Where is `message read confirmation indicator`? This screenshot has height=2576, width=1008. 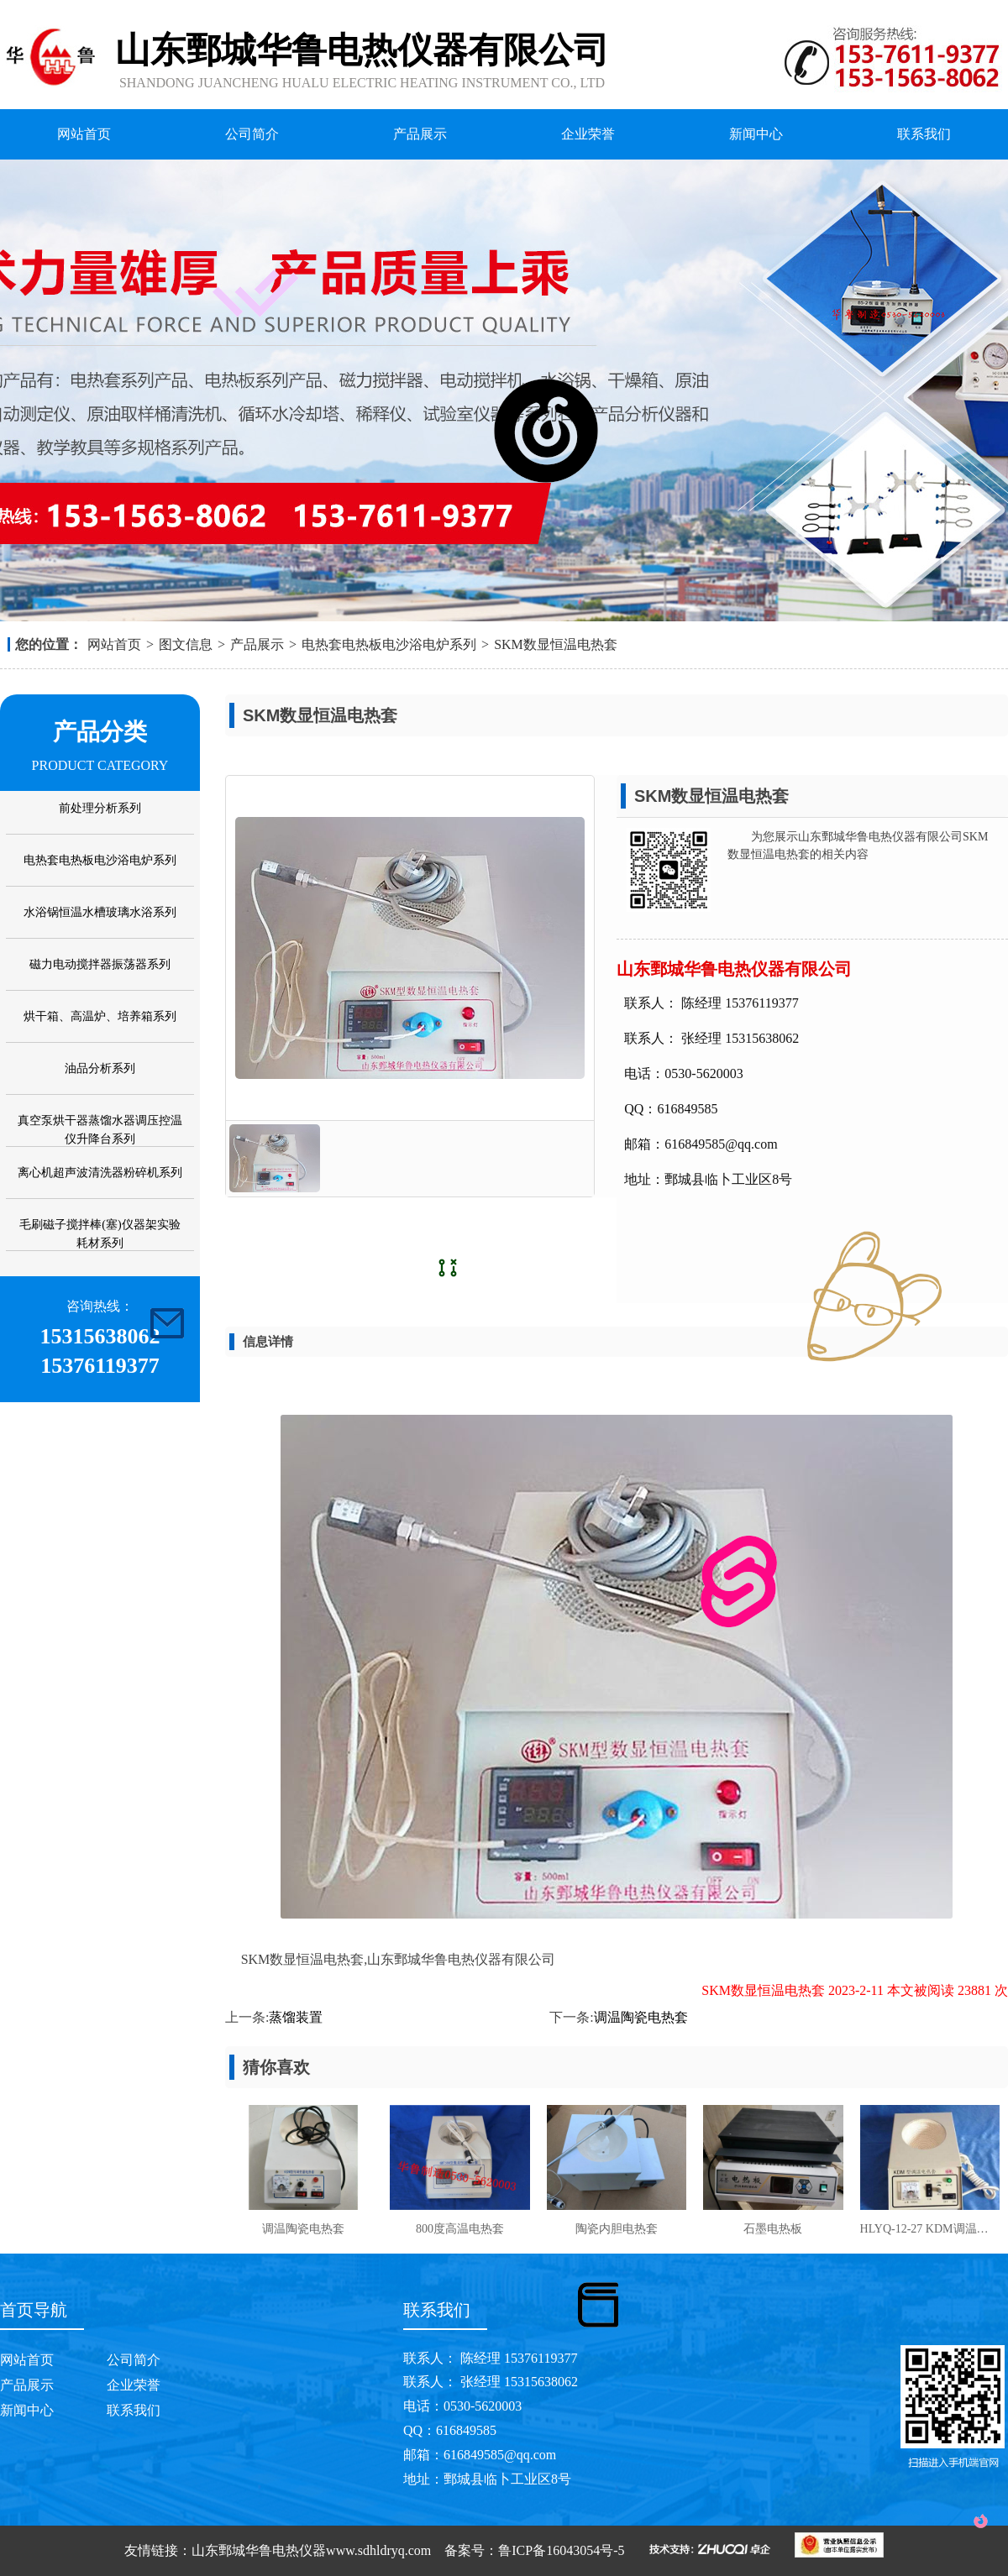
message read confirmation indicator is located at coordinates (255, 293).